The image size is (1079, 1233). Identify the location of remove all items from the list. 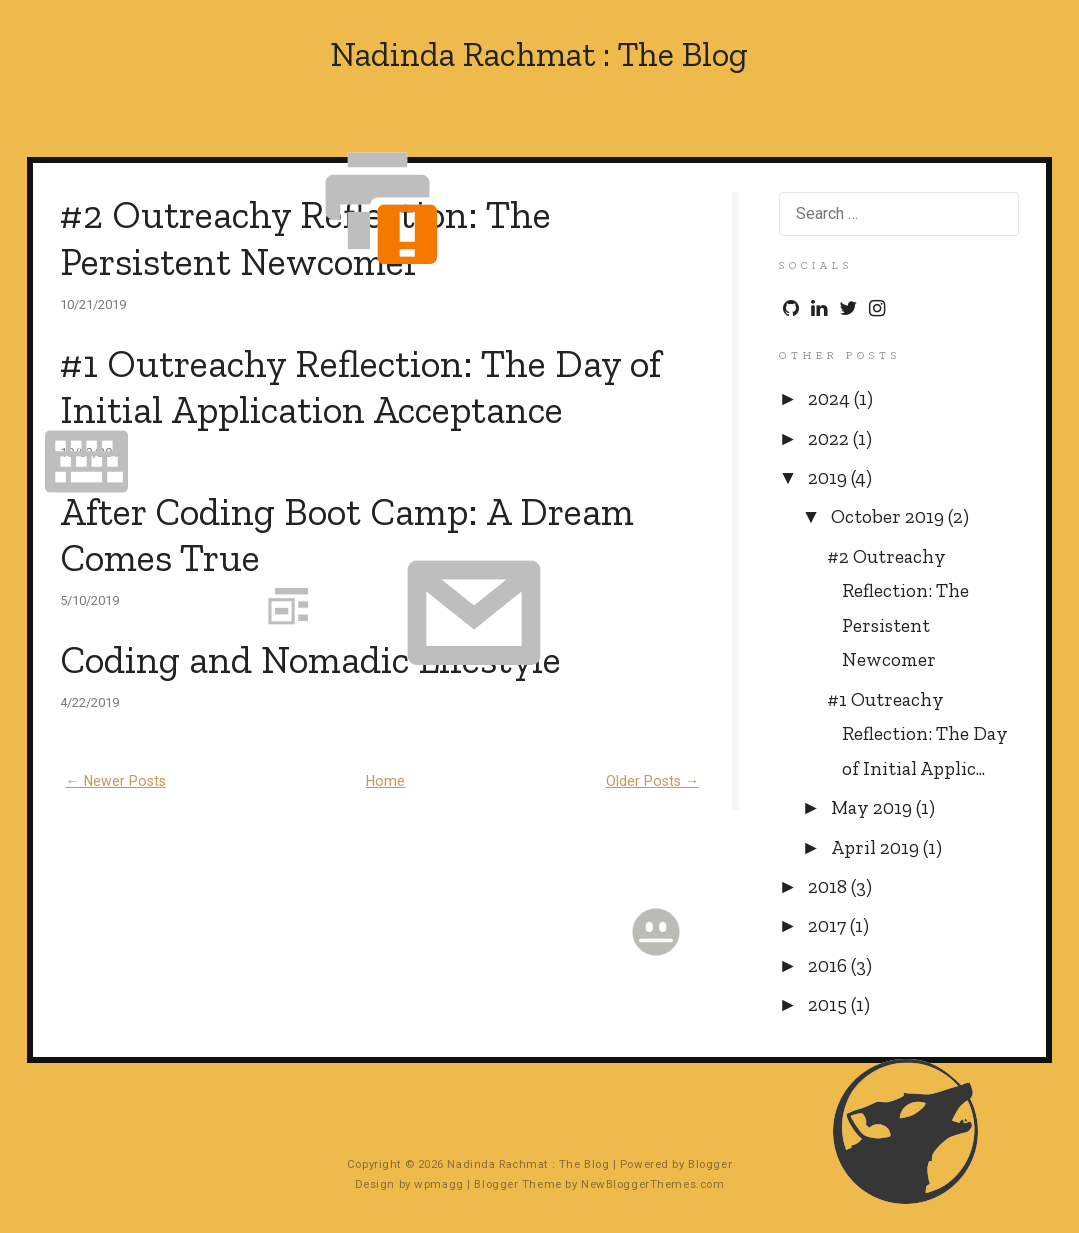
(291, 604).